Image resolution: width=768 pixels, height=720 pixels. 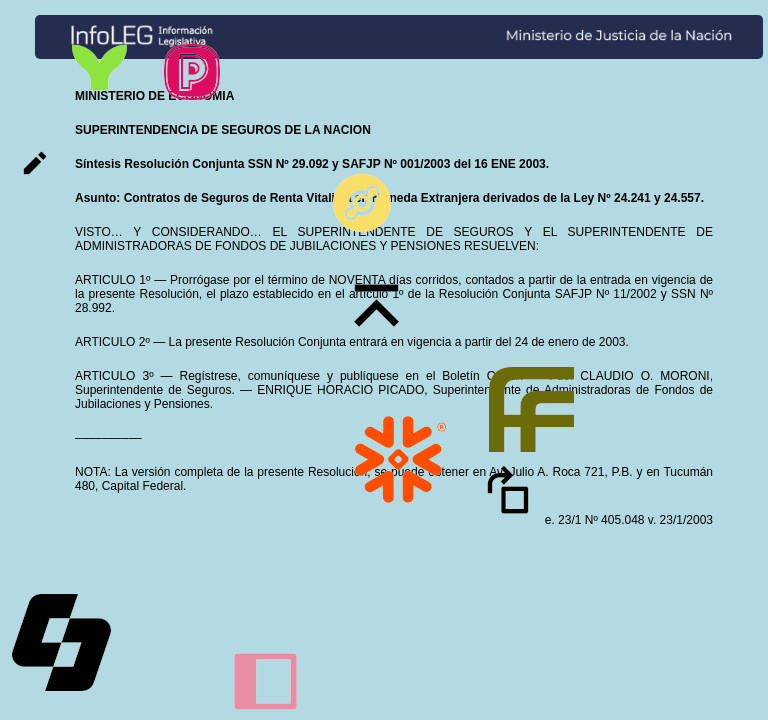 What do you see at coordinates (61, 642) in the screenshot?
I see `sauce labs logo - a cloud-based testing platform` at bounding box center [61, 642].